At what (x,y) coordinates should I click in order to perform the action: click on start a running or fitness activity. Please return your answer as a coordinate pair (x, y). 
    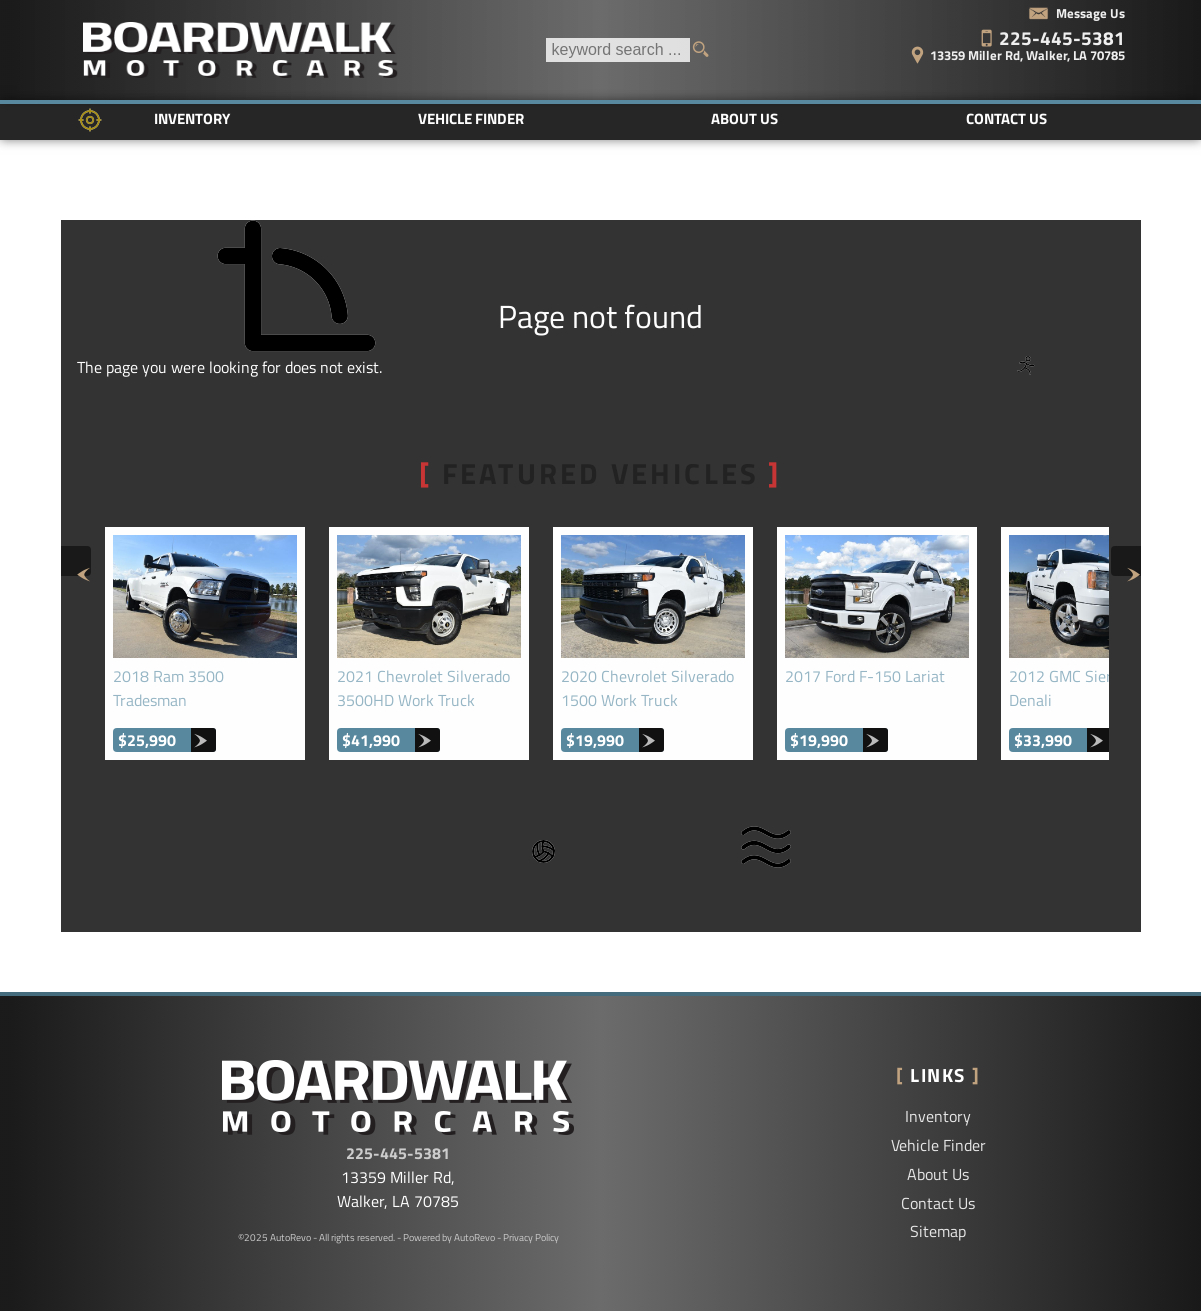
    Looking at the image, I should click on (1026, 365).